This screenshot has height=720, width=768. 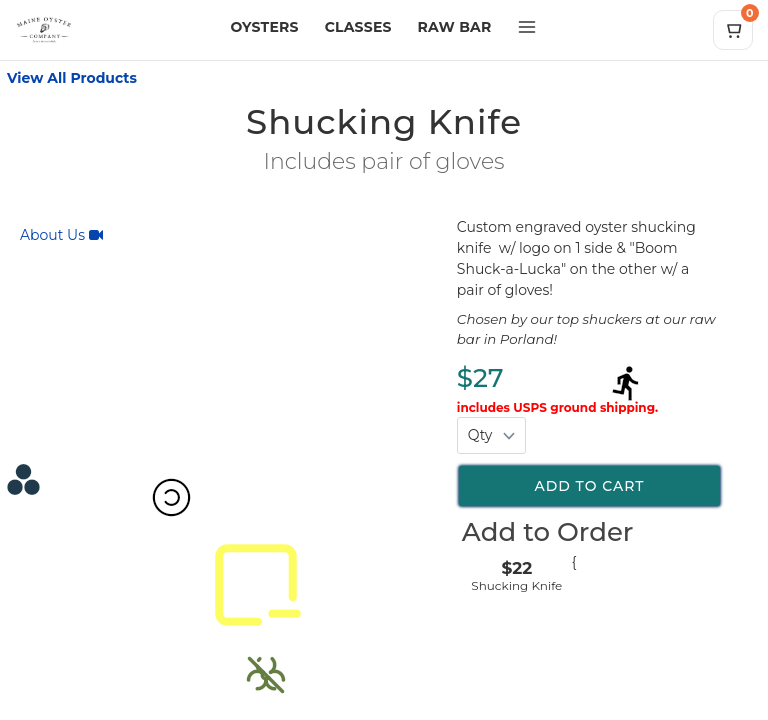 What do you see at coordinates (256, 585) in the screenshot?
I see `remove an item from a list` at bounding box center [256, 585].